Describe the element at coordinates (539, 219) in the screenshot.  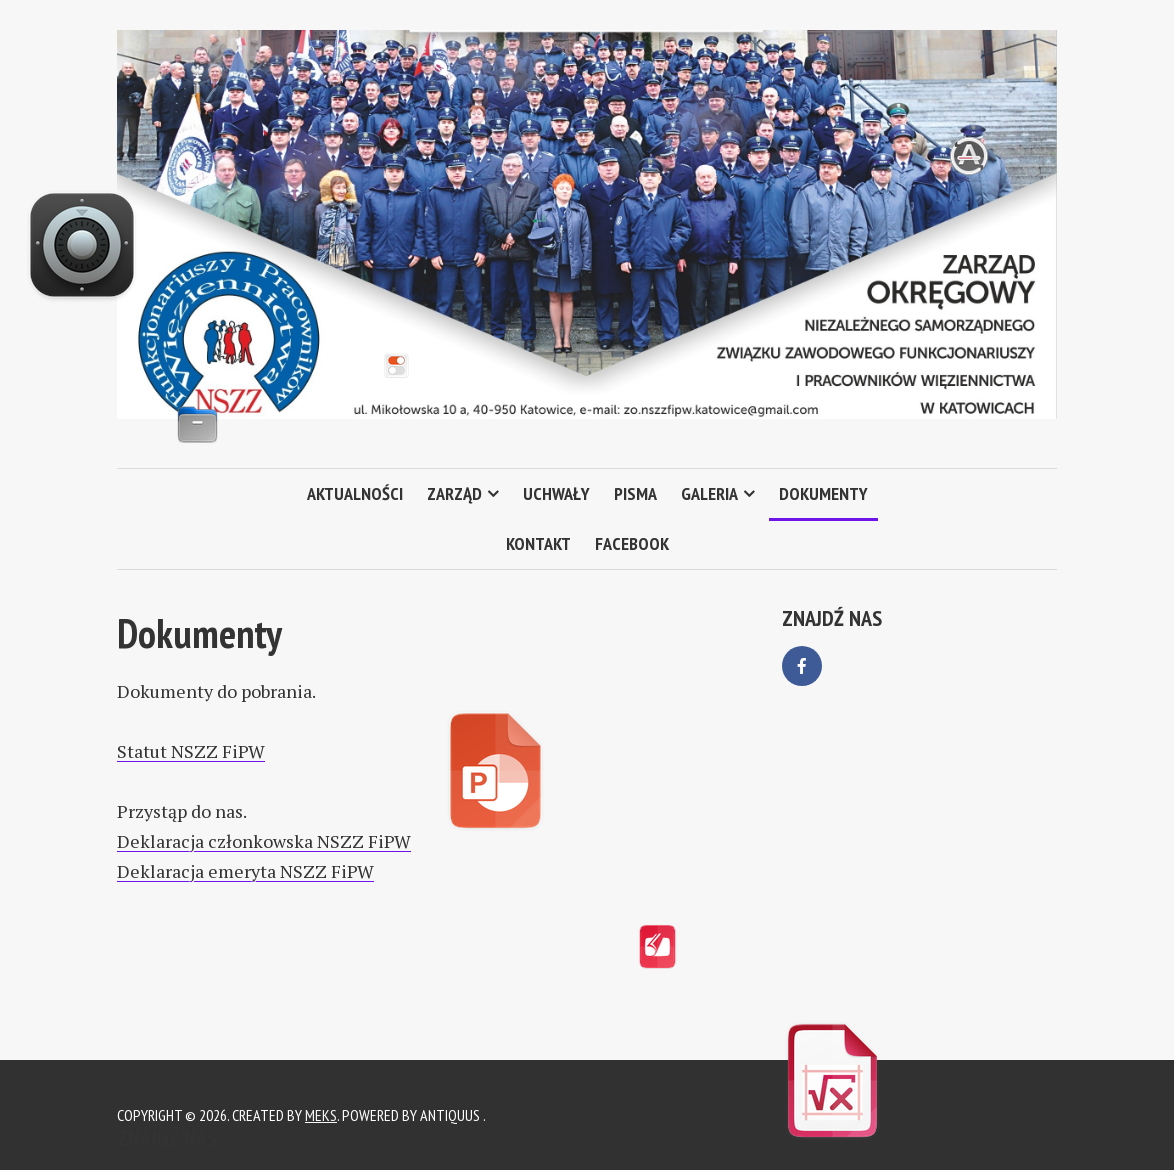
I see `reply all to an email message` at that location.